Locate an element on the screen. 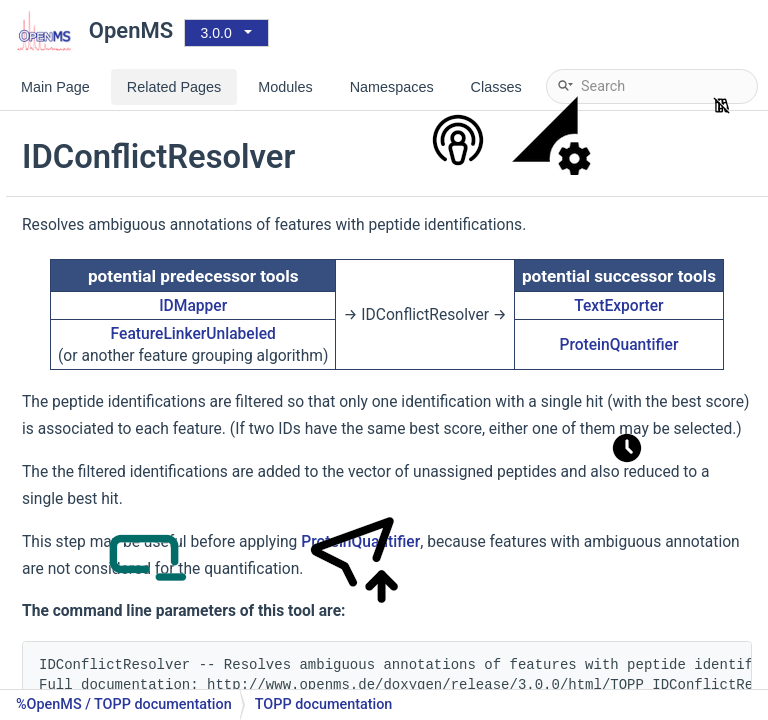 This screenshot has height=720, width=768. upload or share your current location is located at coordinates (353, 558).